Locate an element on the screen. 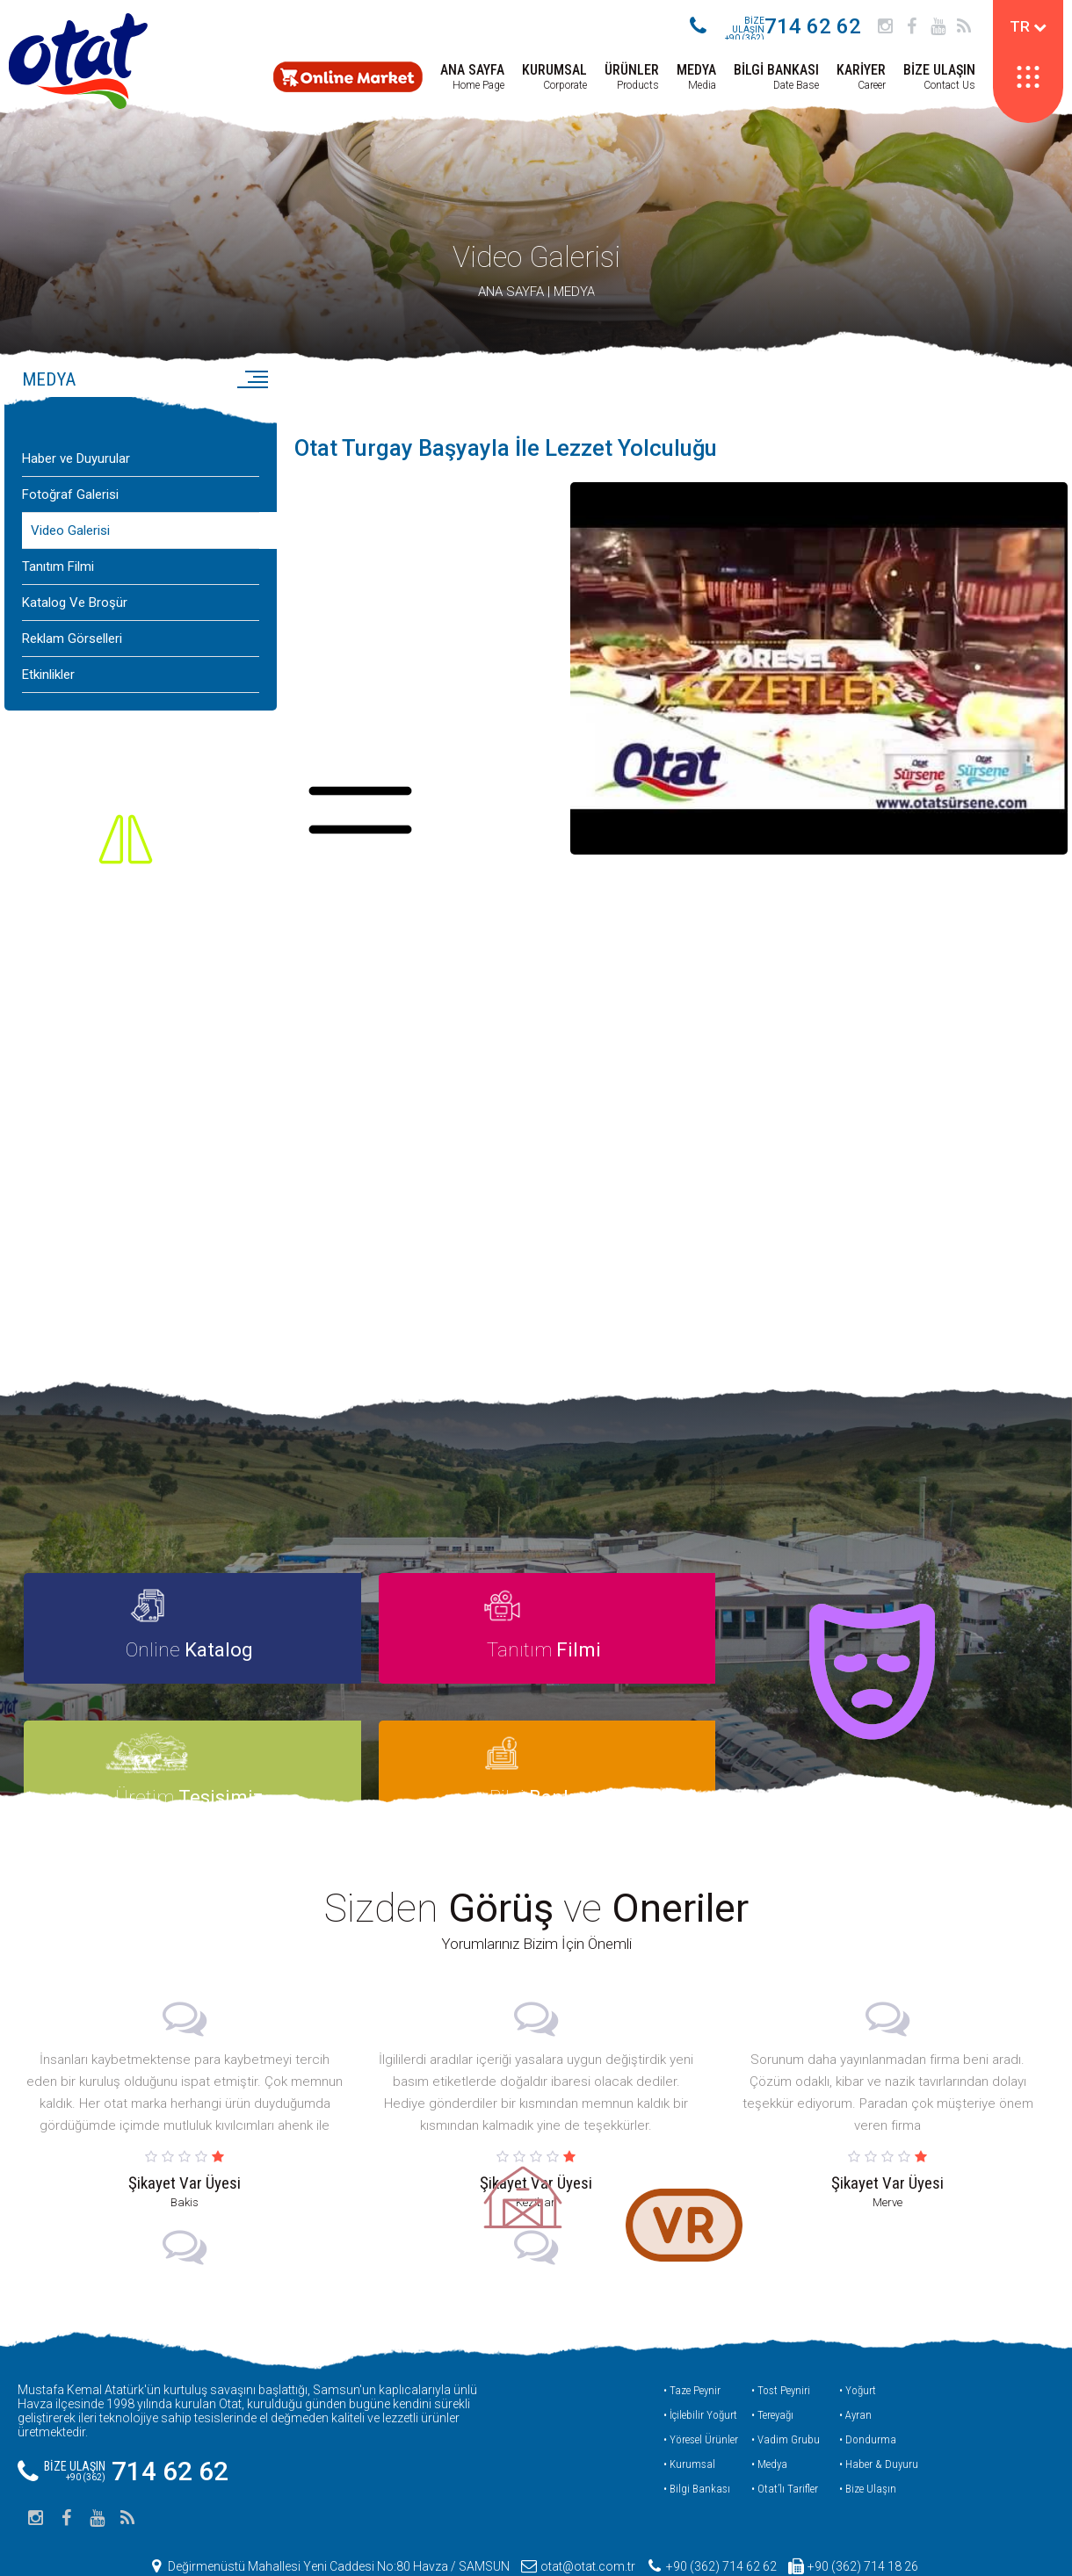 The image size is (1072, 2576). access farm or agricultural settings is located at coordinates (523, 2203).